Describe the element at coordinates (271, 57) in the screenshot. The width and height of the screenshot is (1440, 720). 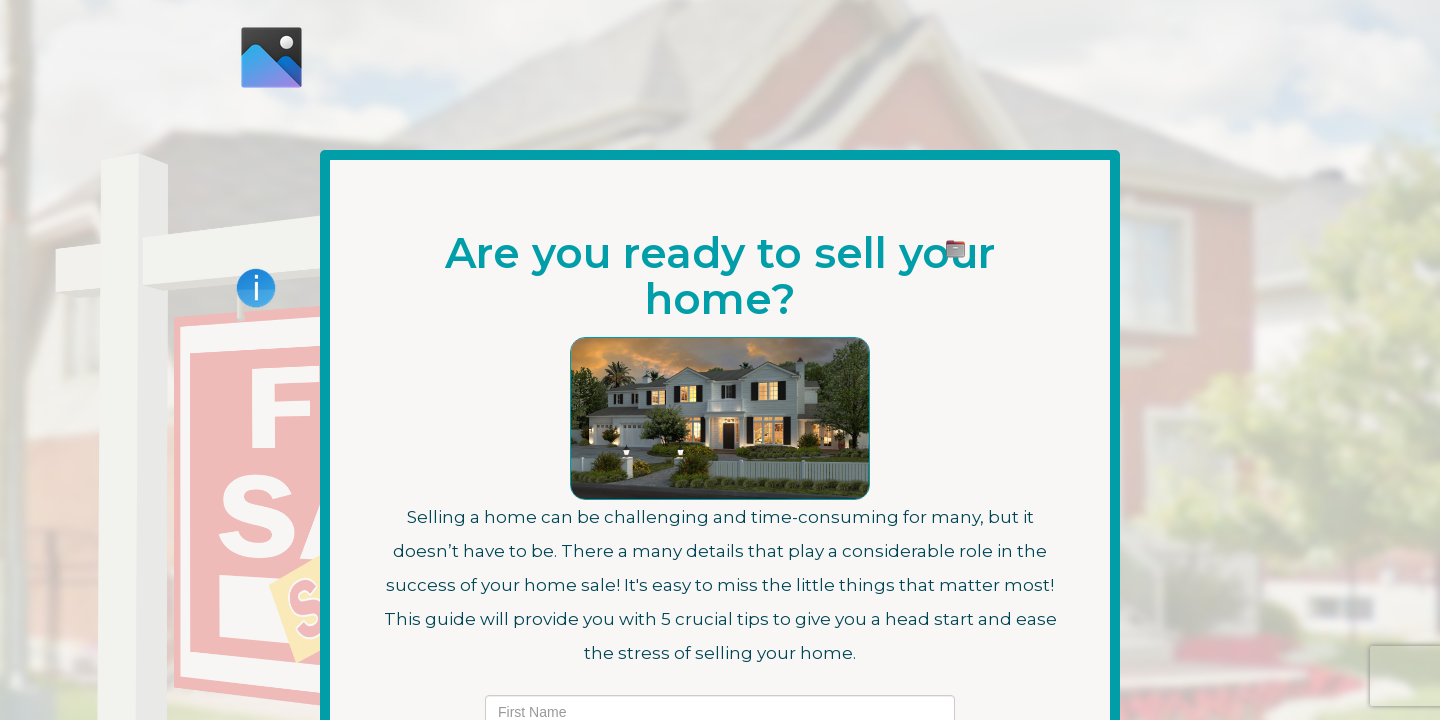
I see `open the photos app` at that location.